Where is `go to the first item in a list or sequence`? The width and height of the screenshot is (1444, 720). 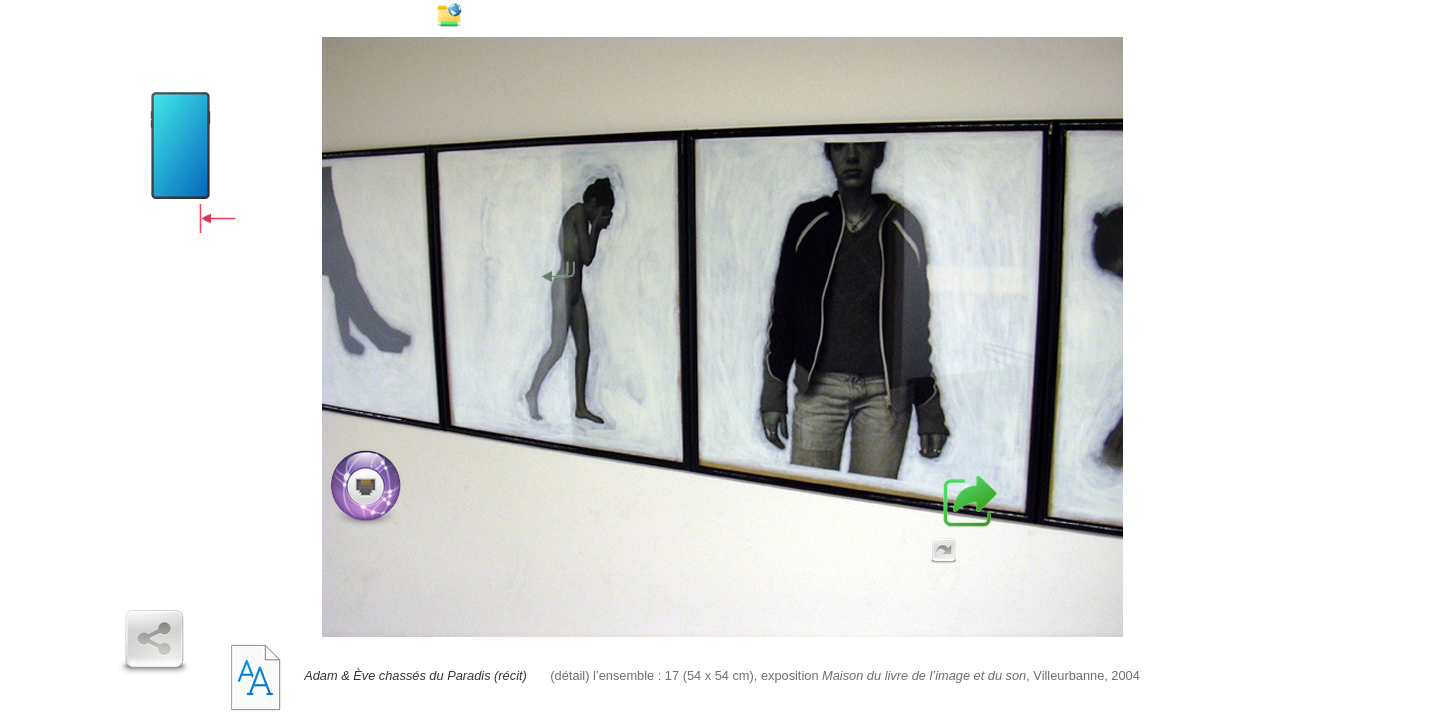
go to the first item in a list or sequence is located at coordinates (217, 218).